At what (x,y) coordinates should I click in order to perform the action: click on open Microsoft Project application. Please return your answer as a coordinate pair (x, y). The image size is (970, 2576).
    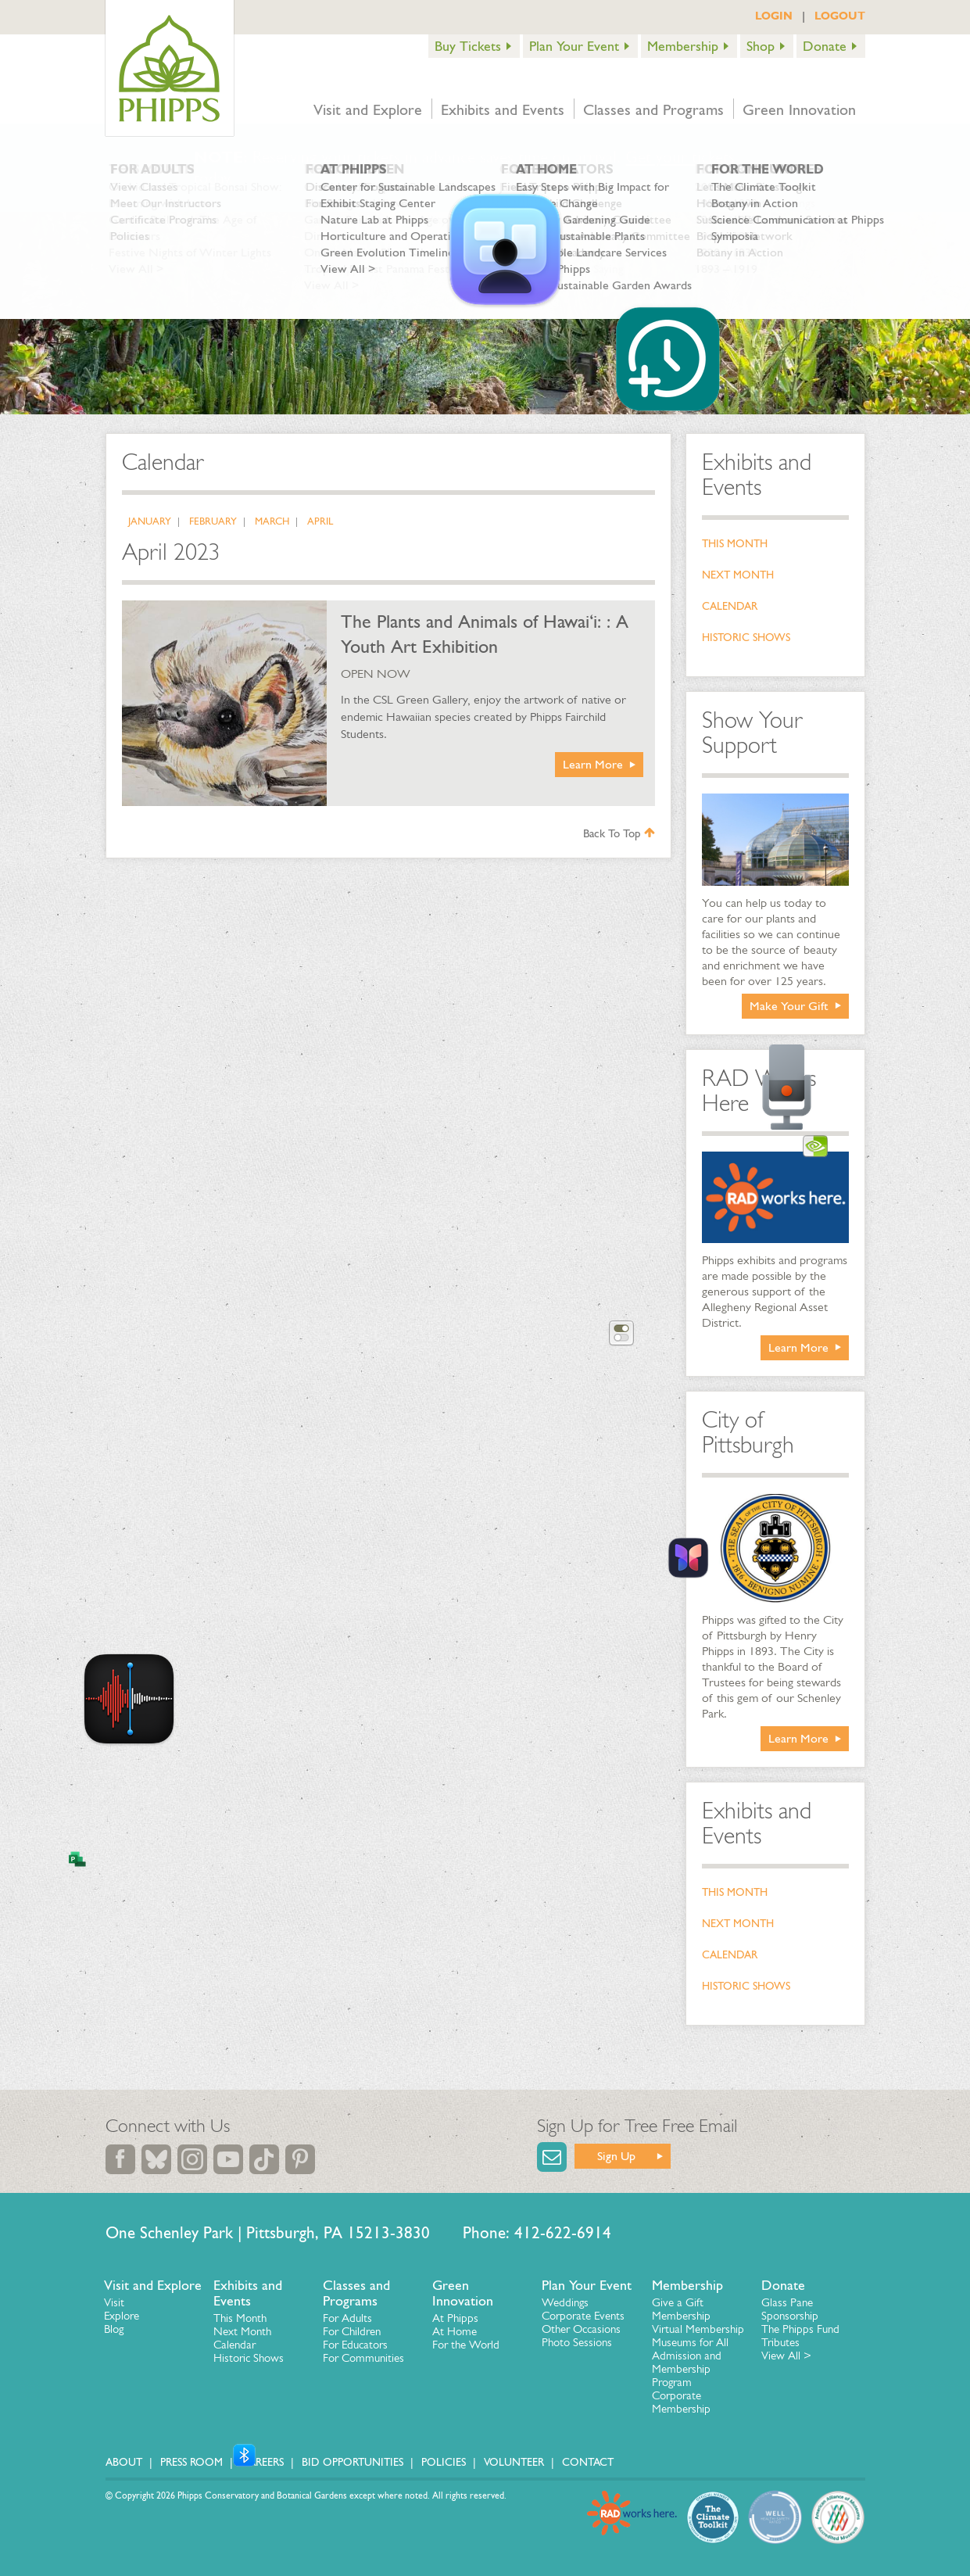
    Looking at the image, I should click on (77, 1859).